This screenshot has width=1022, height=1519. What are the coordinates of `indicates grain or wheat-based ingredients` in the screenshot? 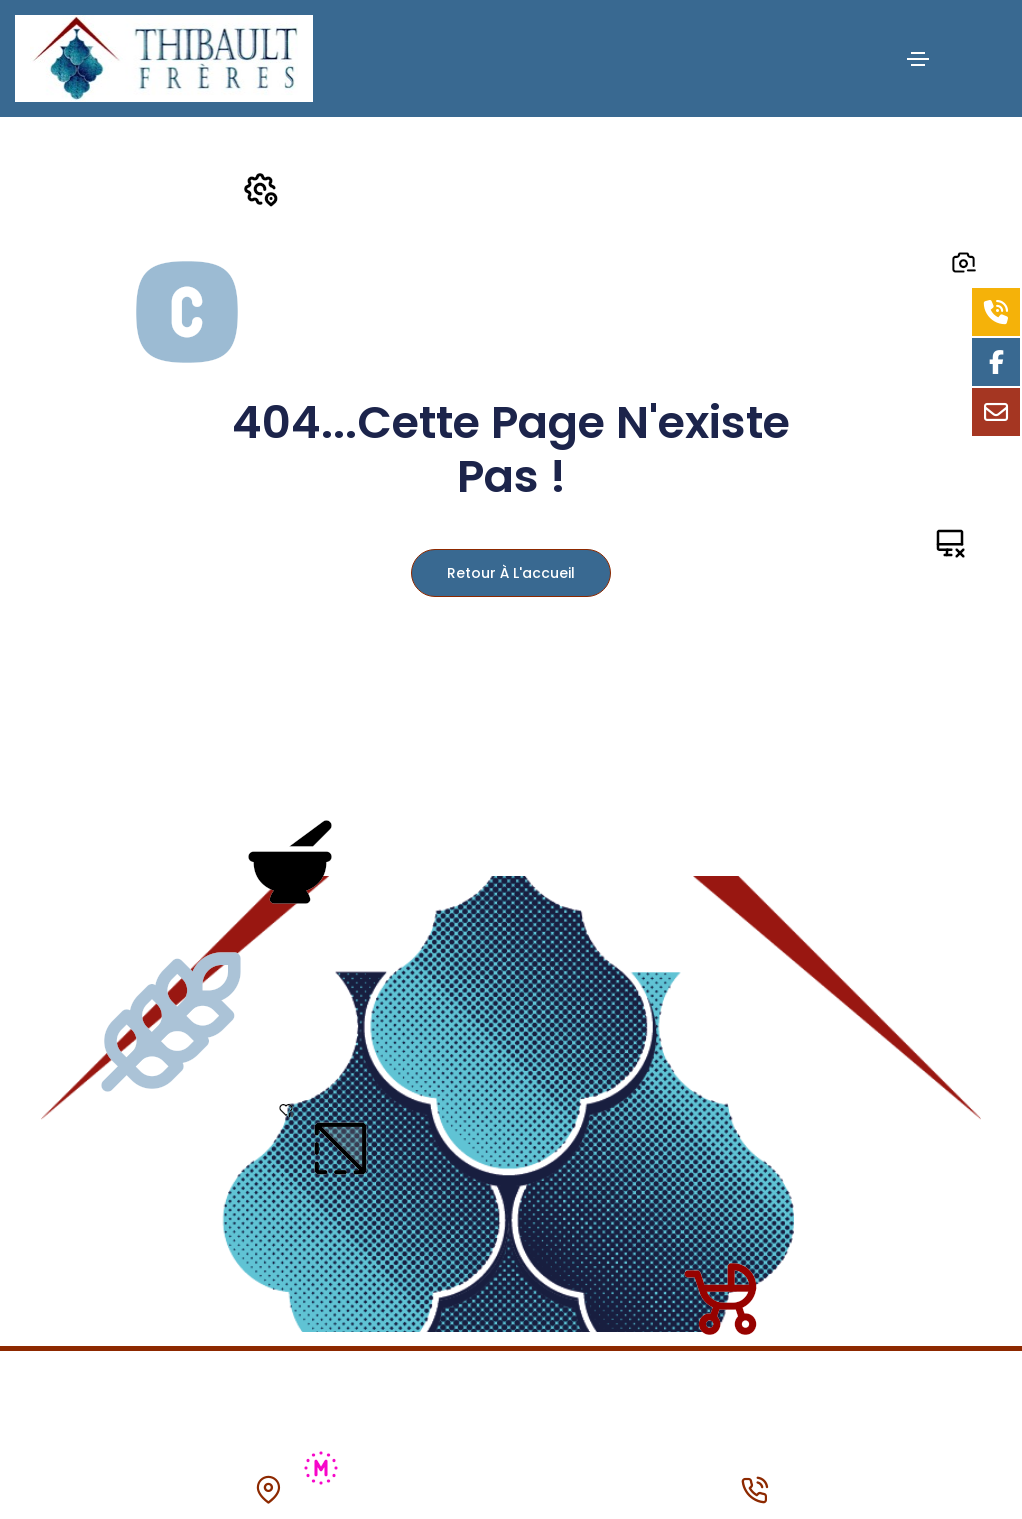 It's located at (171, 1022).